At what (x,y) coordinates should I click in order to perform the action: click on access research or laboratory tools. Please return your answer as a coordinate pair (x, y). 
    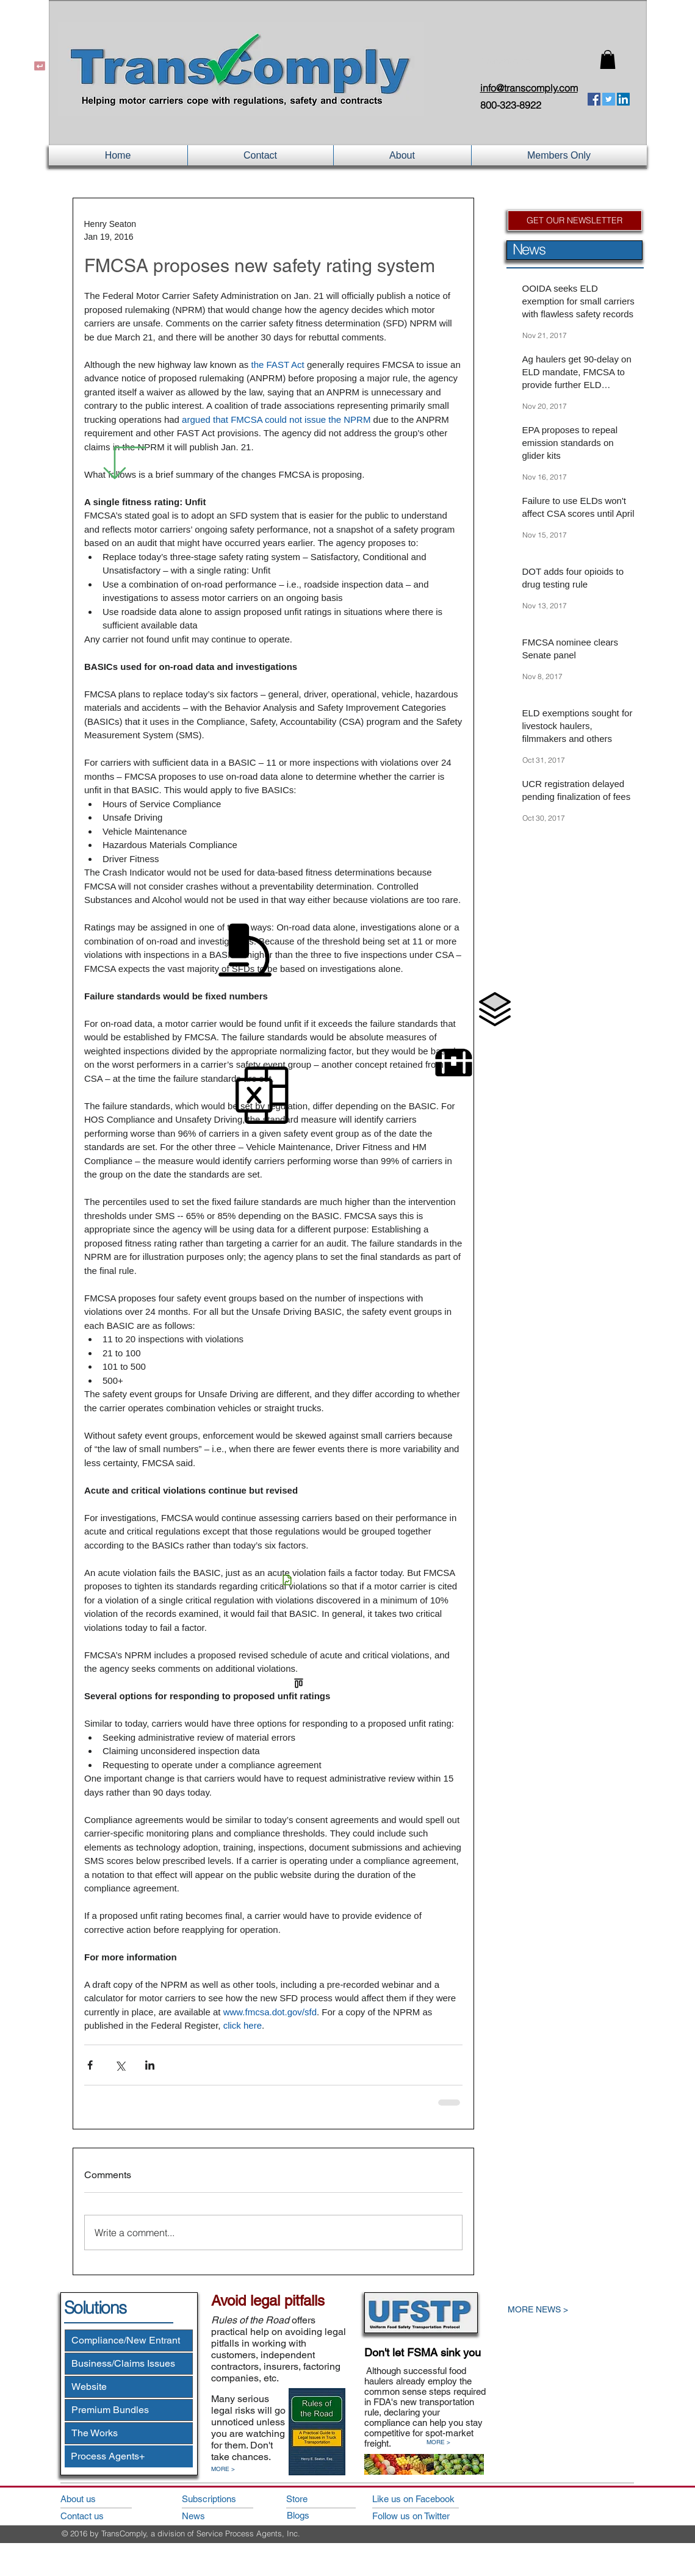
    Looking at the image, I should click on (245, 952).